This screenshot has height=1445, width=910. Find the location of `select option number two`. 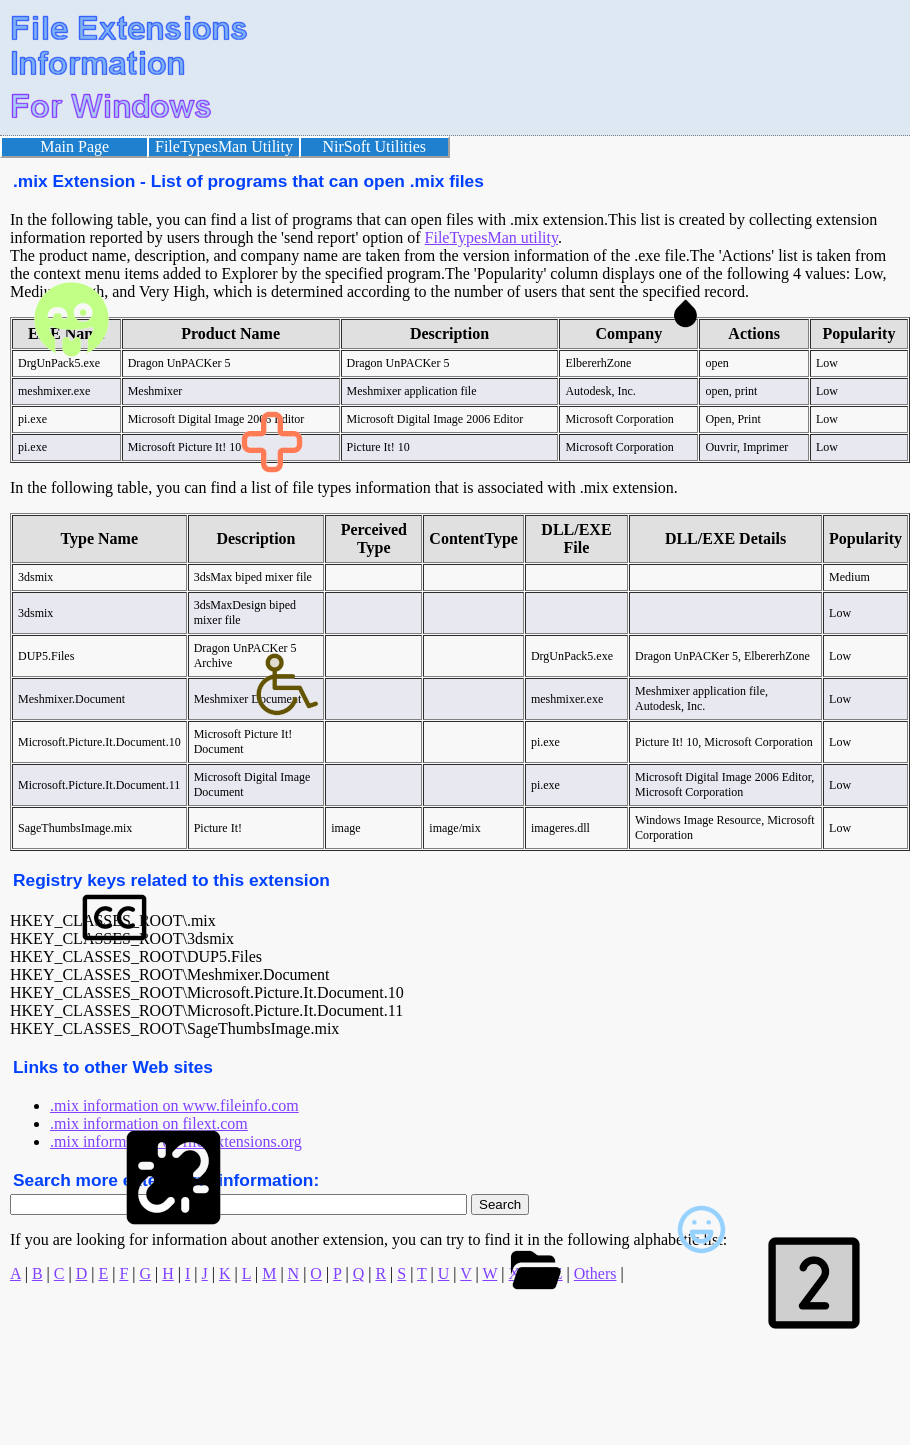

select option number two is located at coordinates (814, 1283).